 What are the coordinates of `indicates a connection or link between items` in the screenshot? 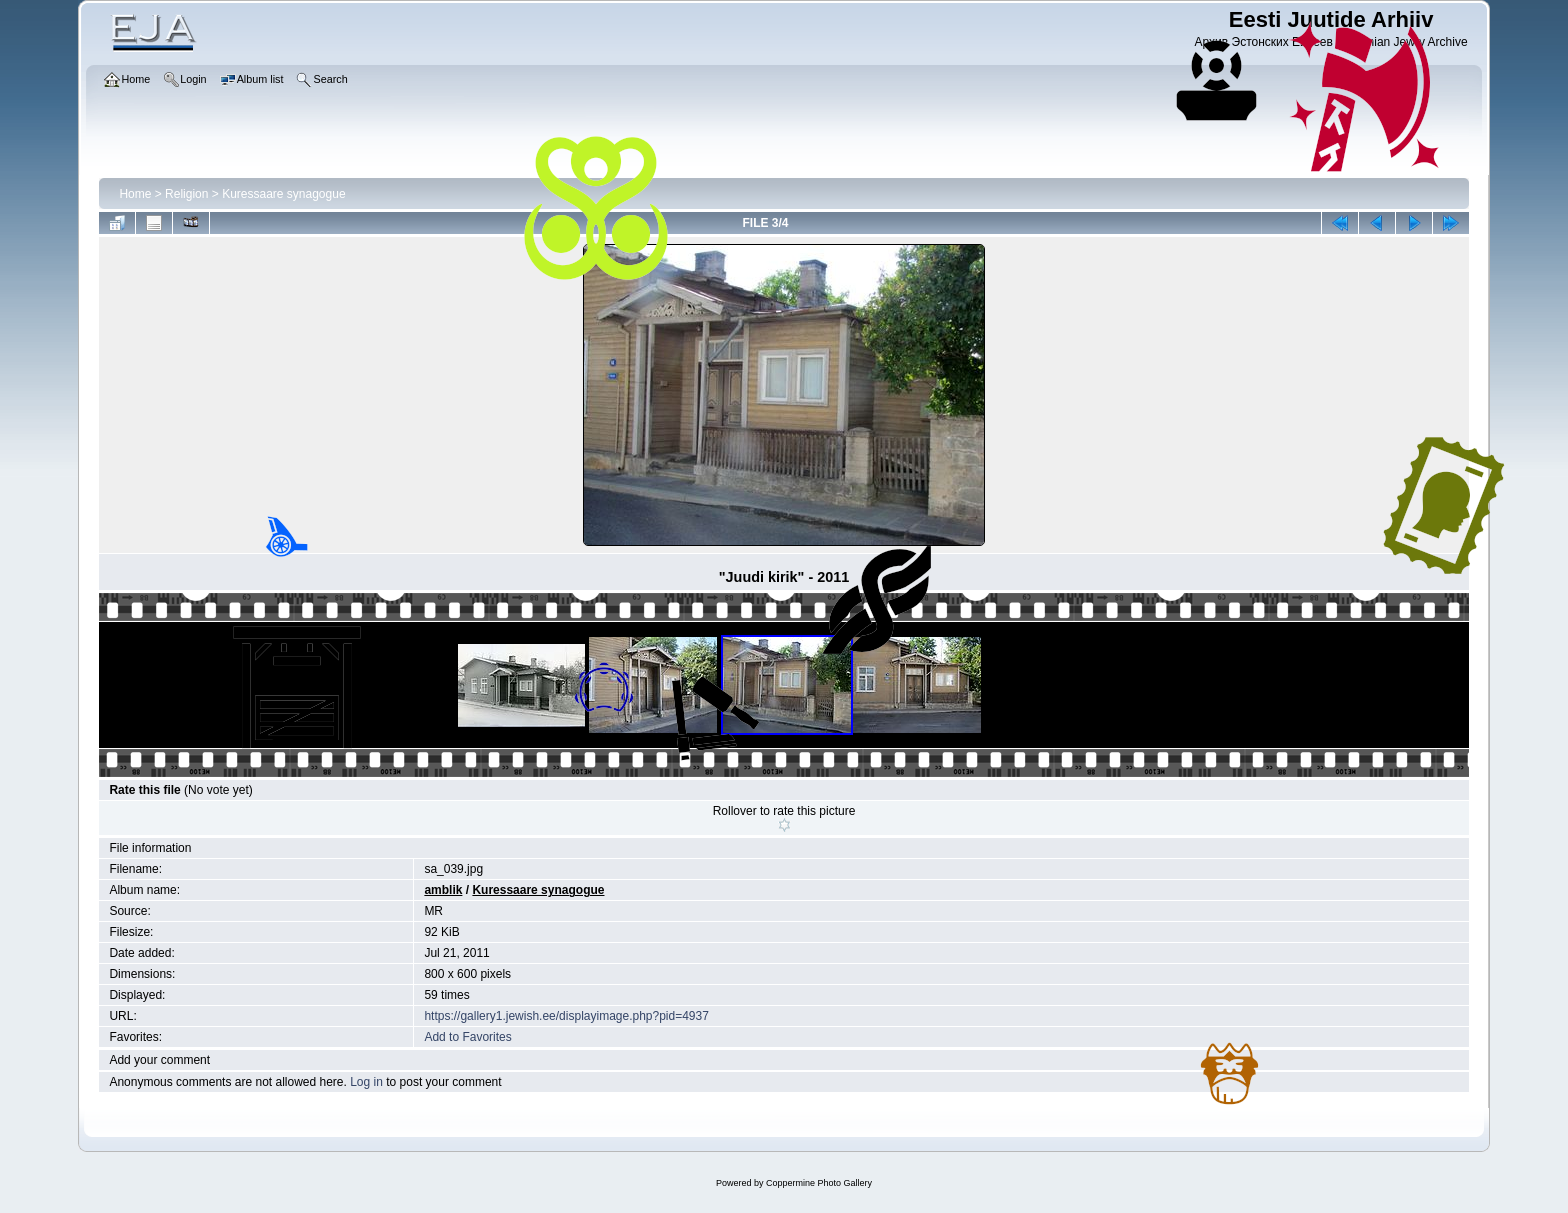 It's located at (877, 600).